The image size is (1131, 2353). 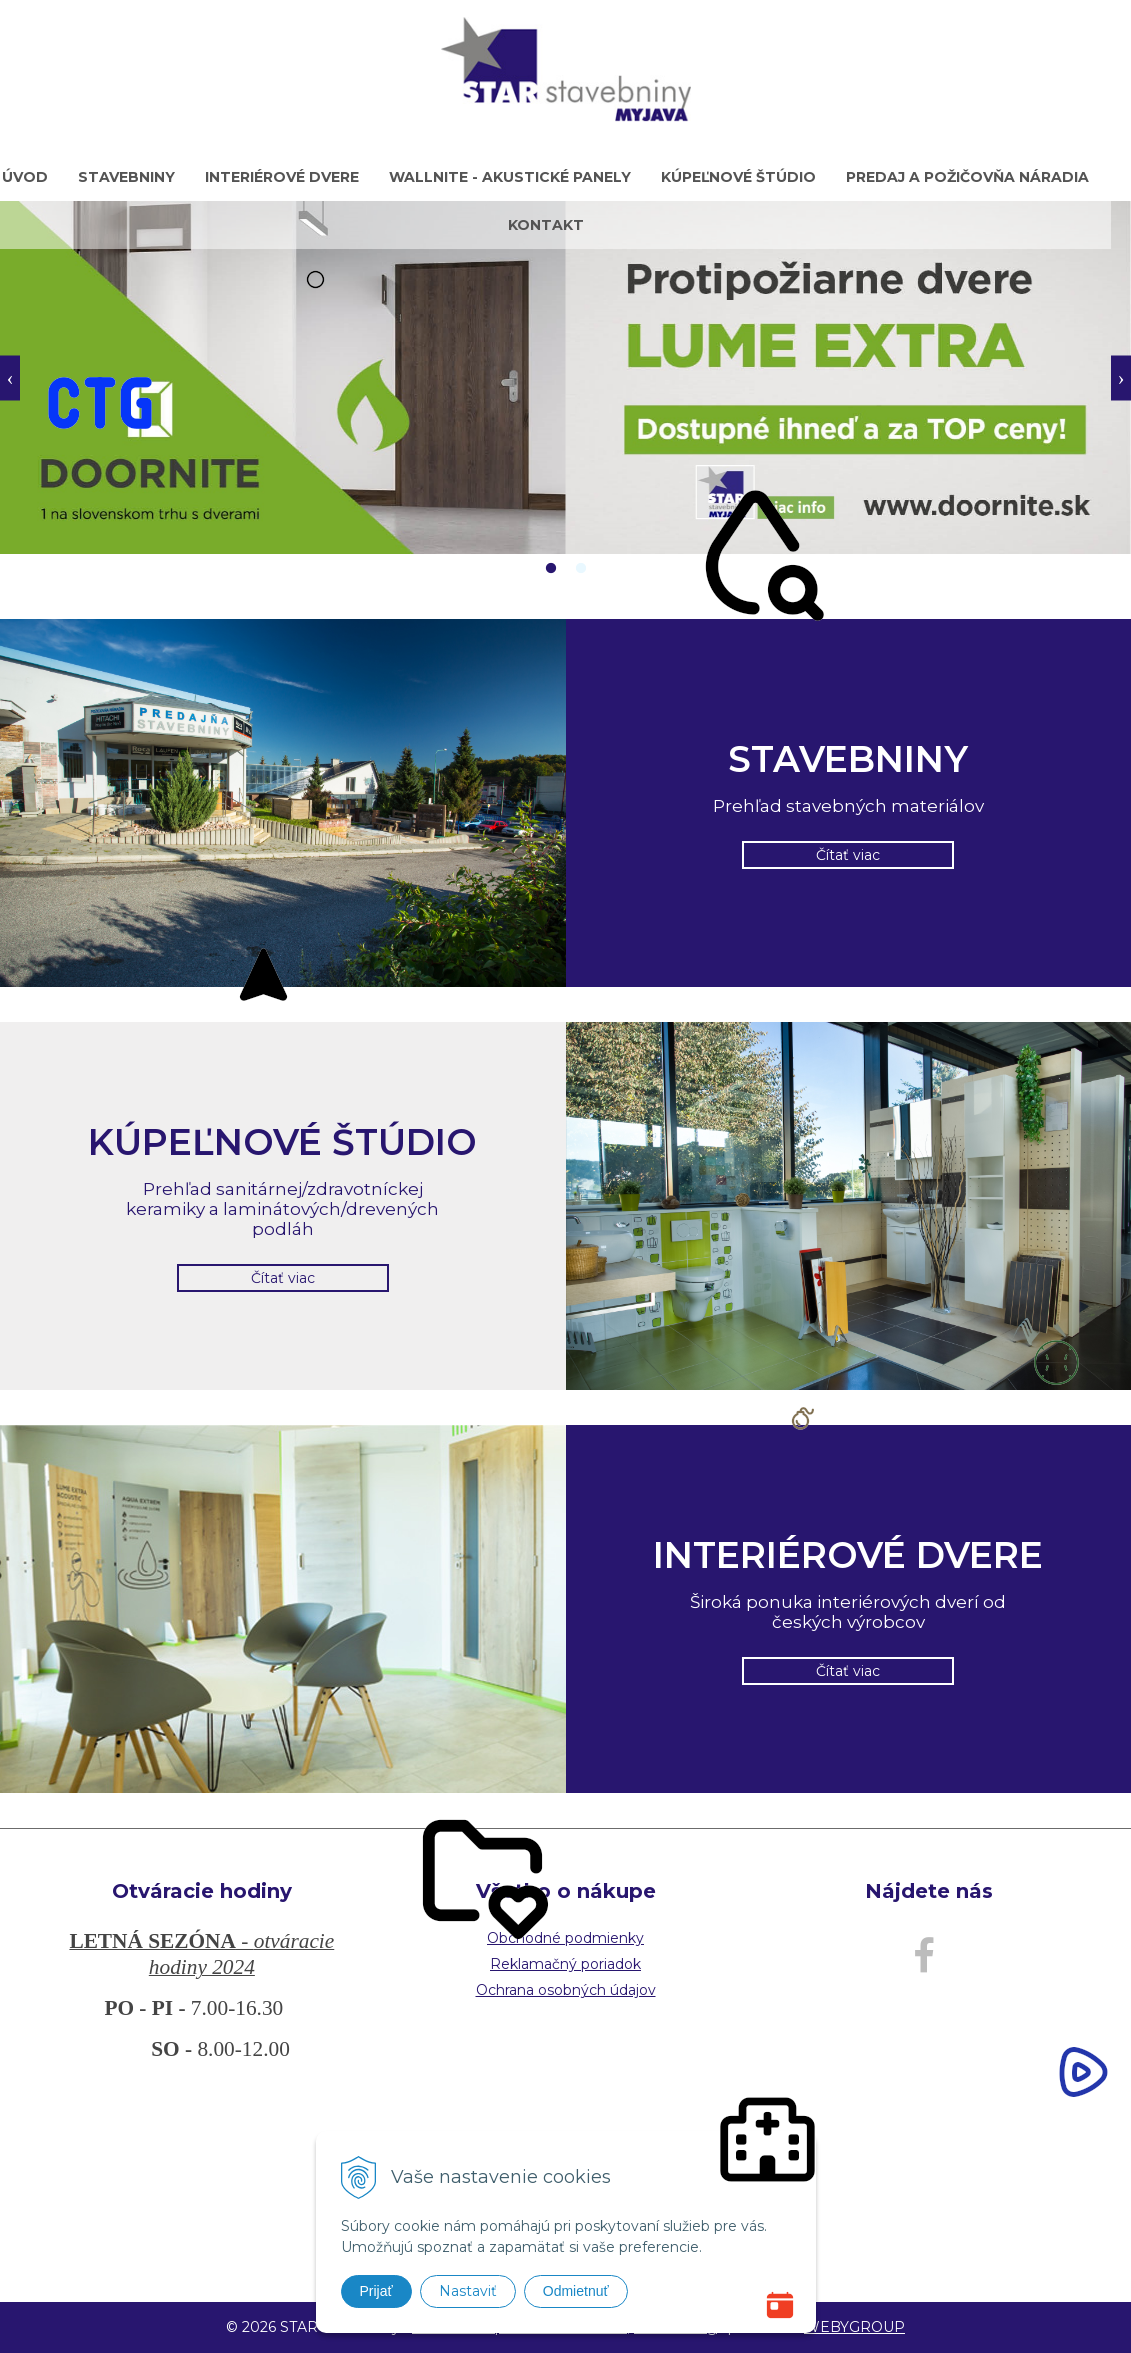 I want to click on open the Rumble video platform, so click(x=1082, y=2072).